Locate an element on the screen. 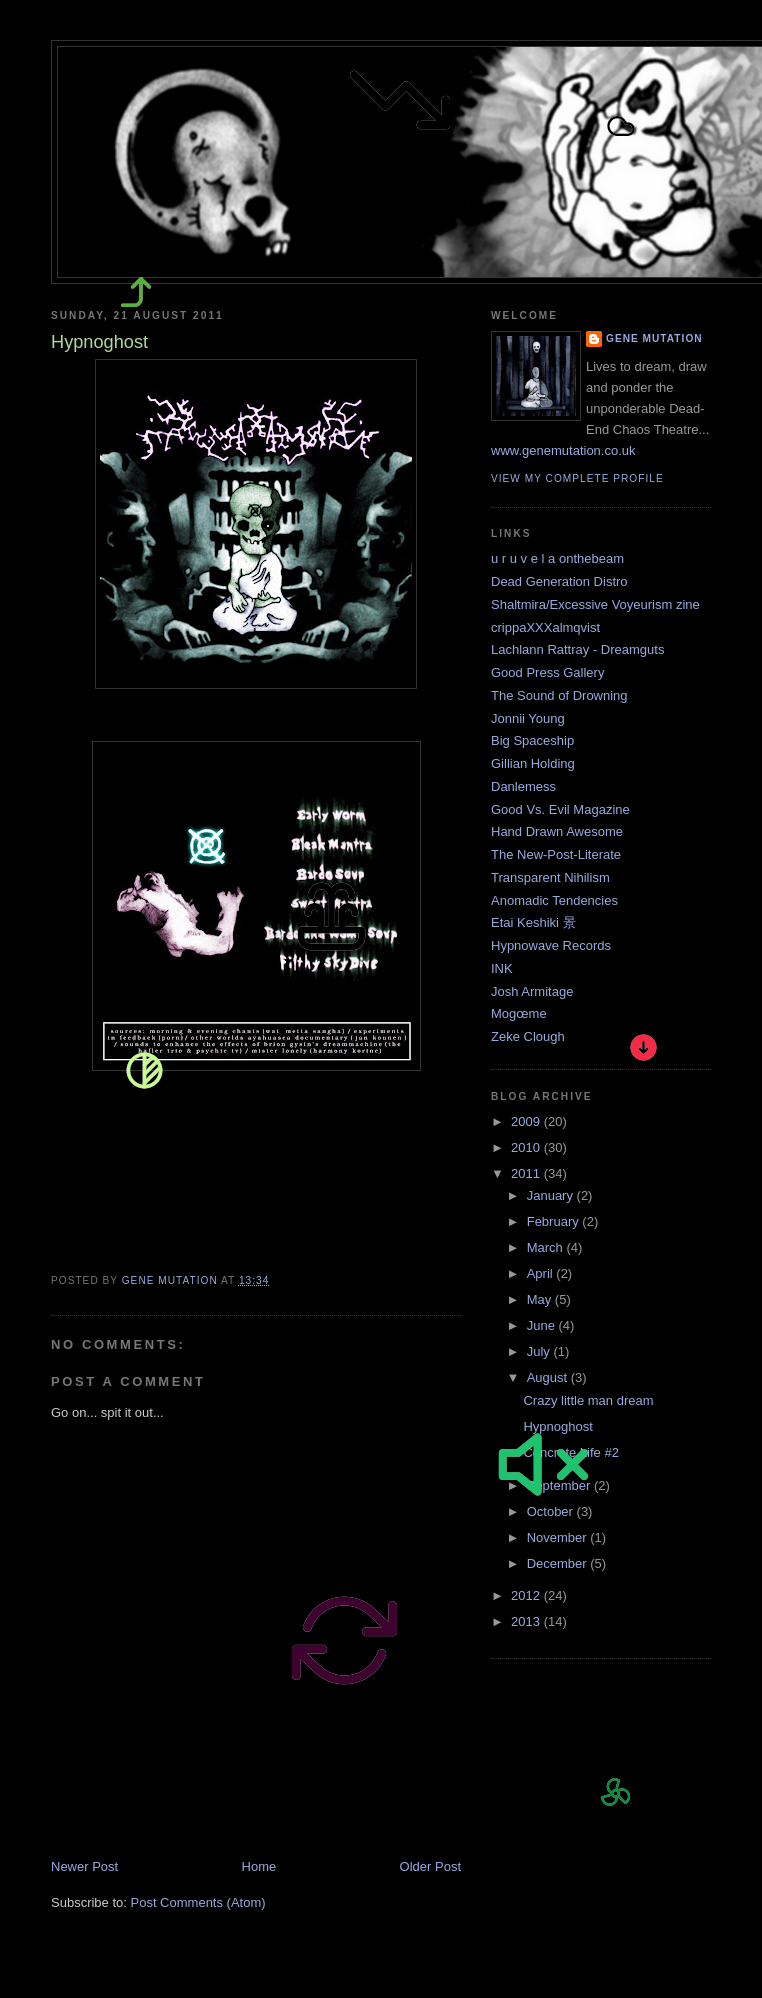 This screenshot has width=762, height=1998. refresh or reload content is located at coordinates (344, 1640).